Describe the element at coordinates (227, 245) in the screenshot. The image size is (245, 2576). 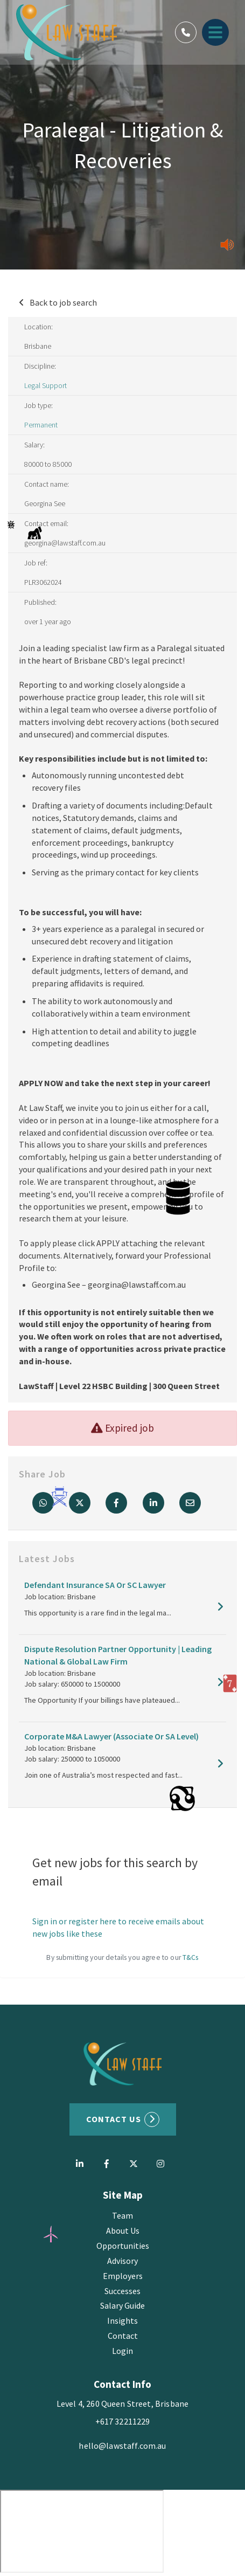
I see `adjust volume or sound settings` at that location.